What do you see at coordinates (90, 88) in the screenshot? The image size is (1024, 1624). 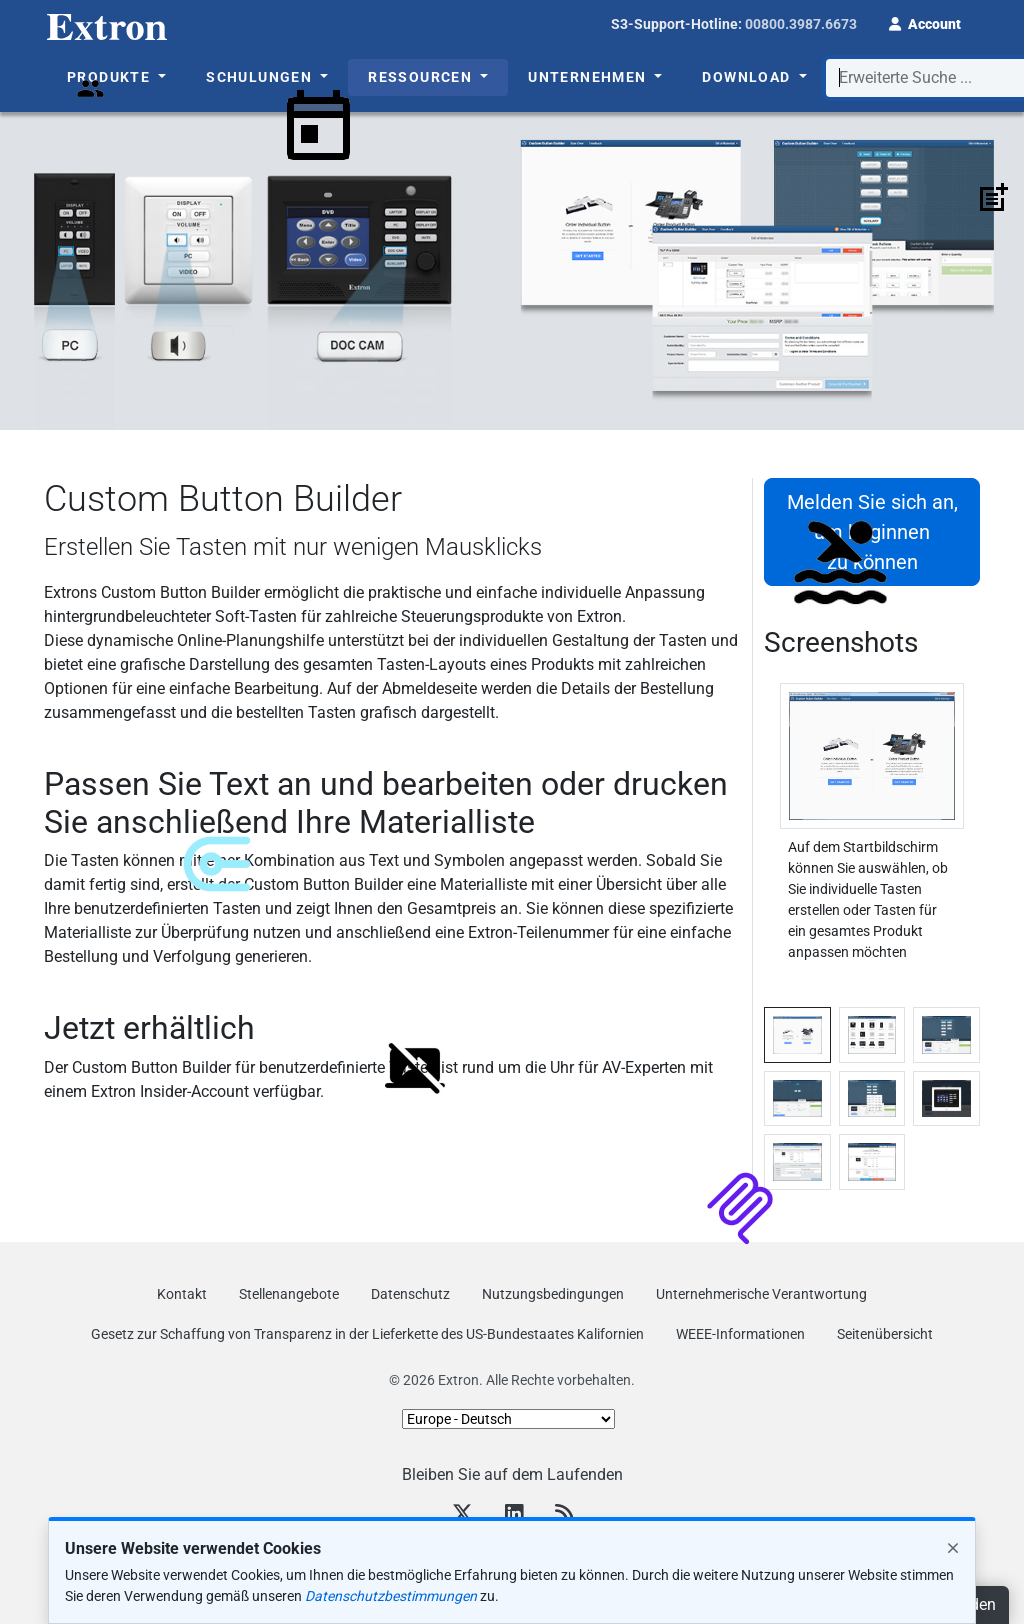 I see `view contacts or people list` at bounding box center [90, 88].